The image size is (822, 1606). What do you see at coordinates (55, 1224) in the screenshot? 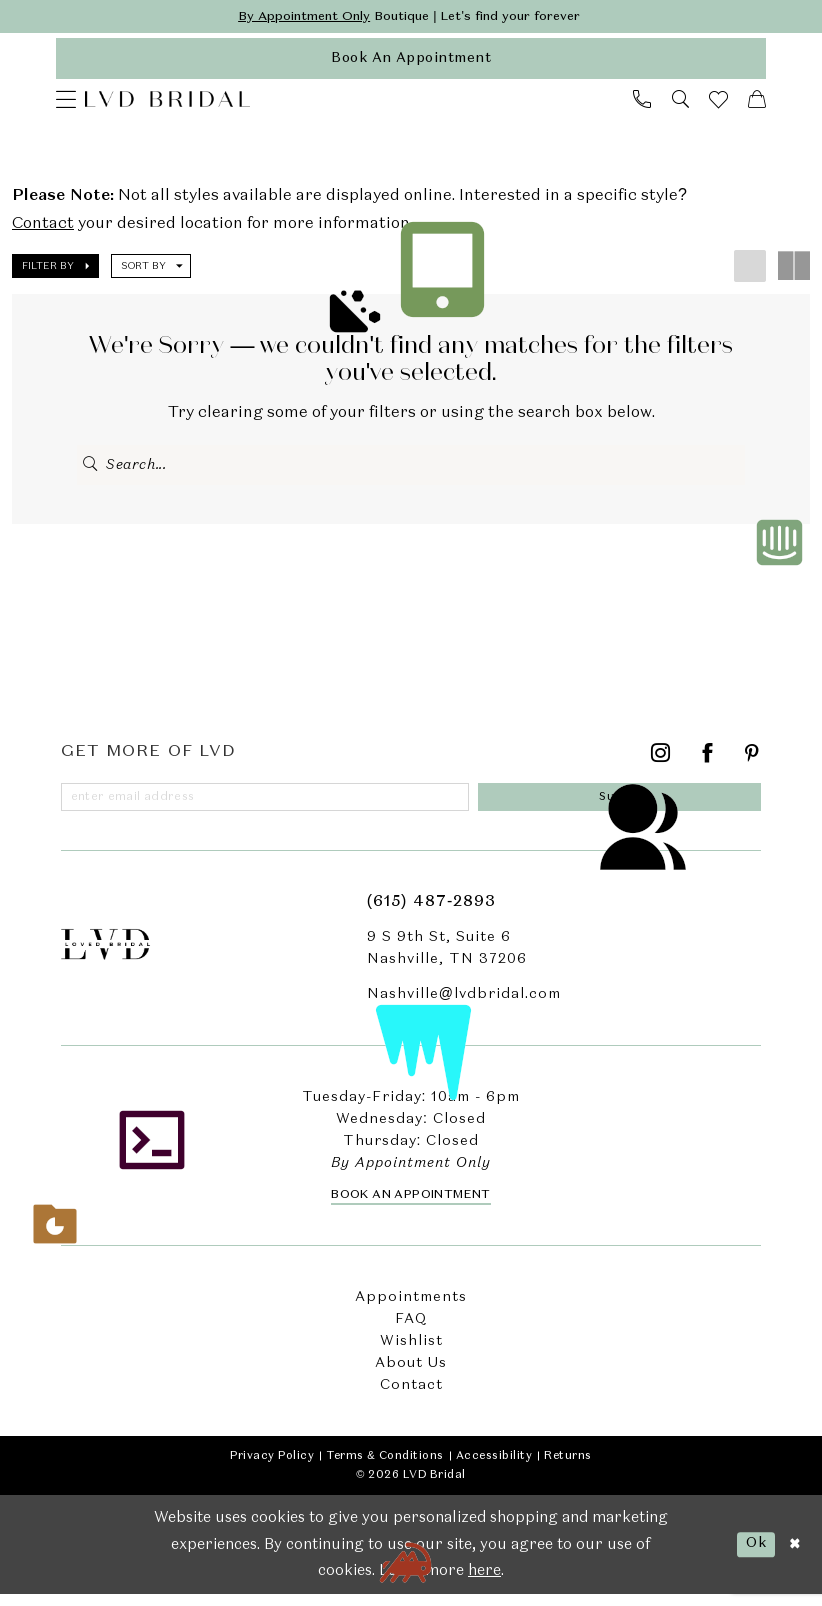
I see `open folder containing charts or analytics` at bounding box center [55, 1224].